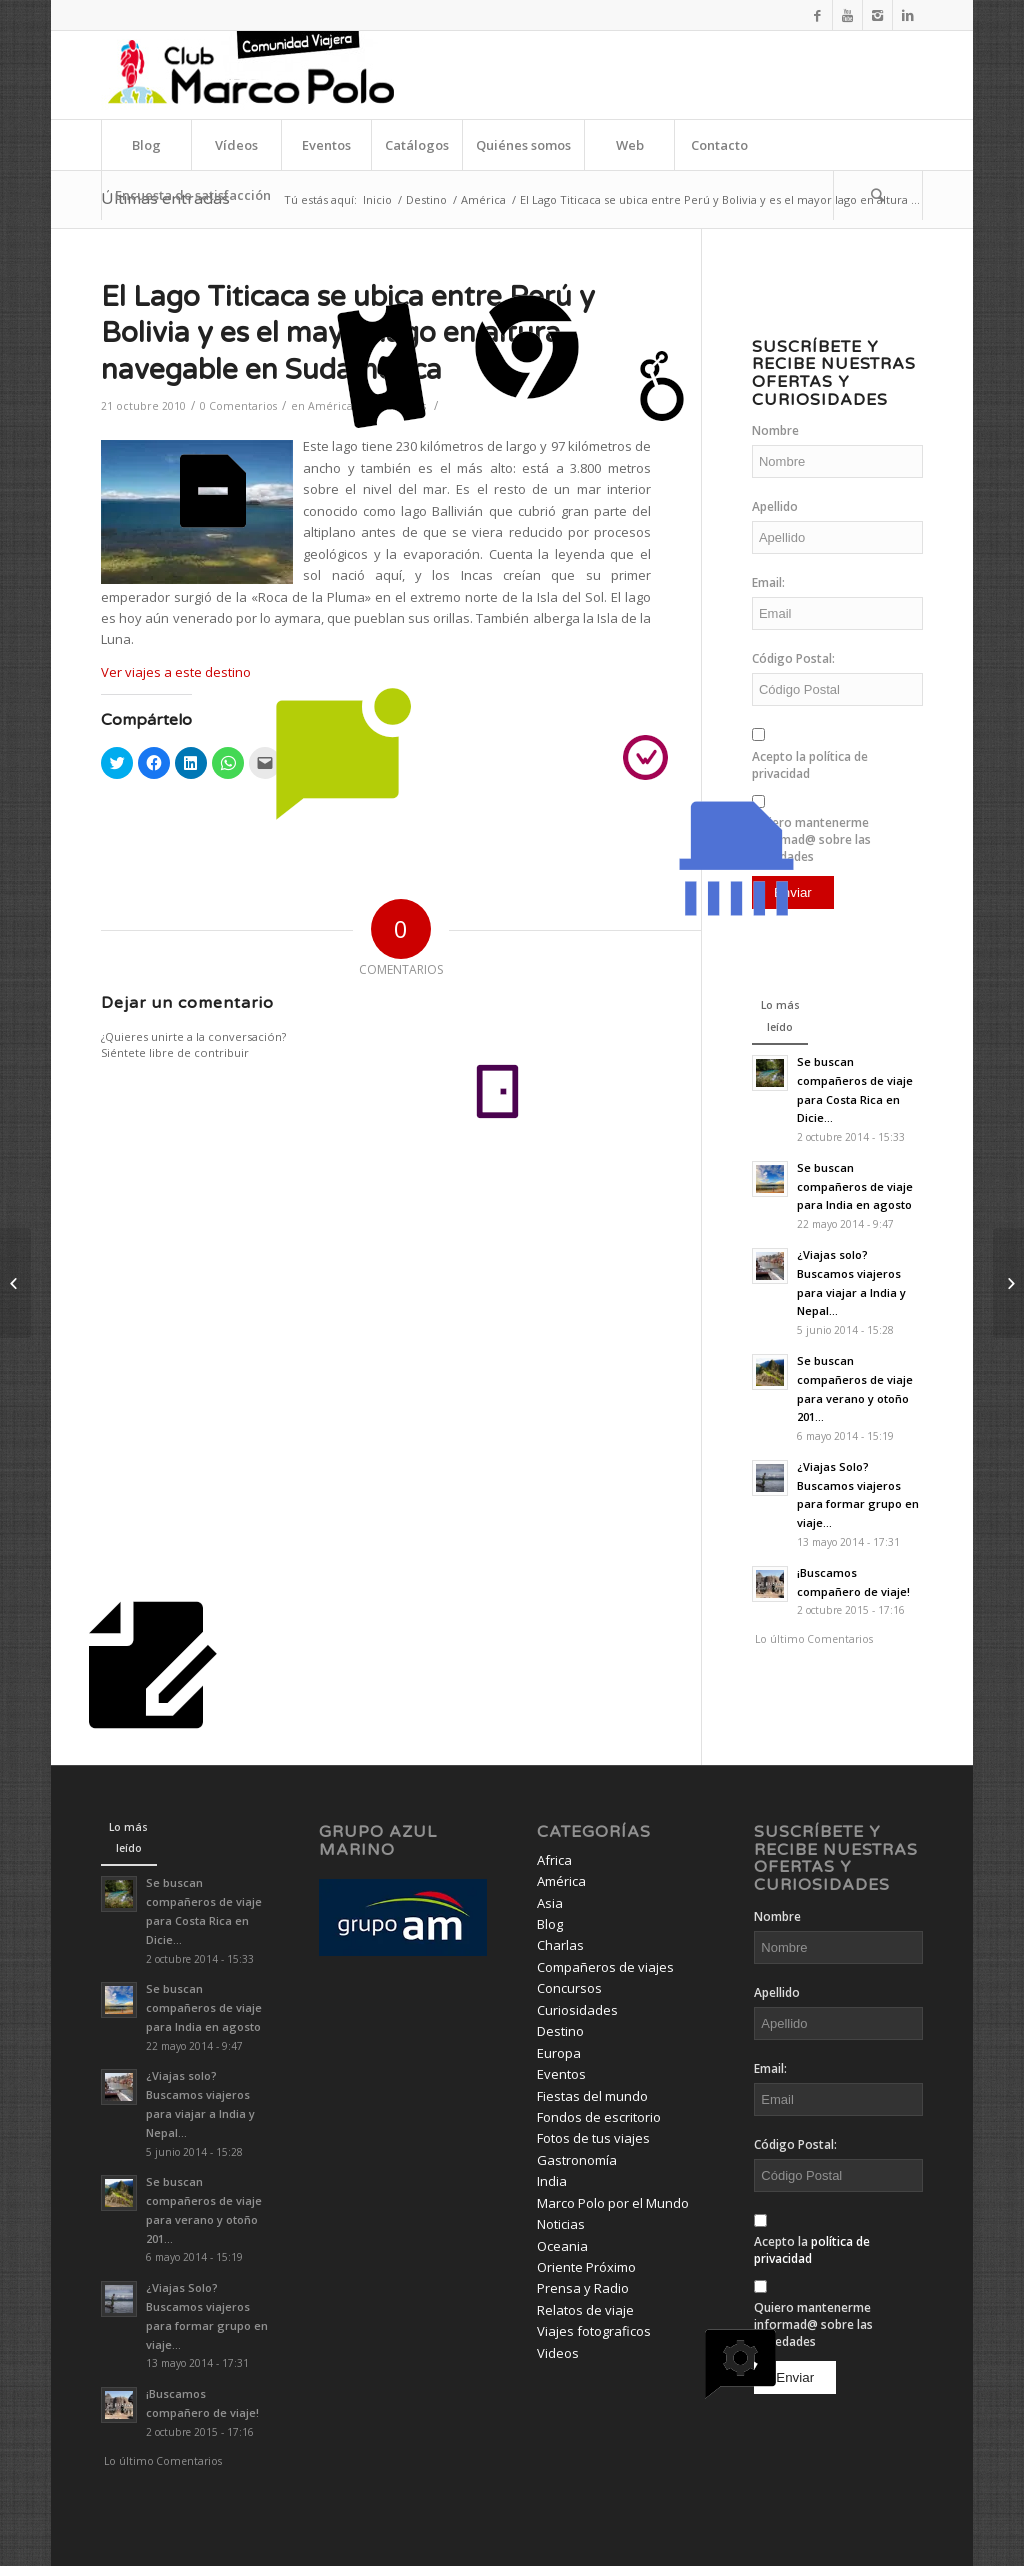 The width and height of the screenshot is (1024, 2566). I want to click on open looker data analytics platform, so click(662, 386).